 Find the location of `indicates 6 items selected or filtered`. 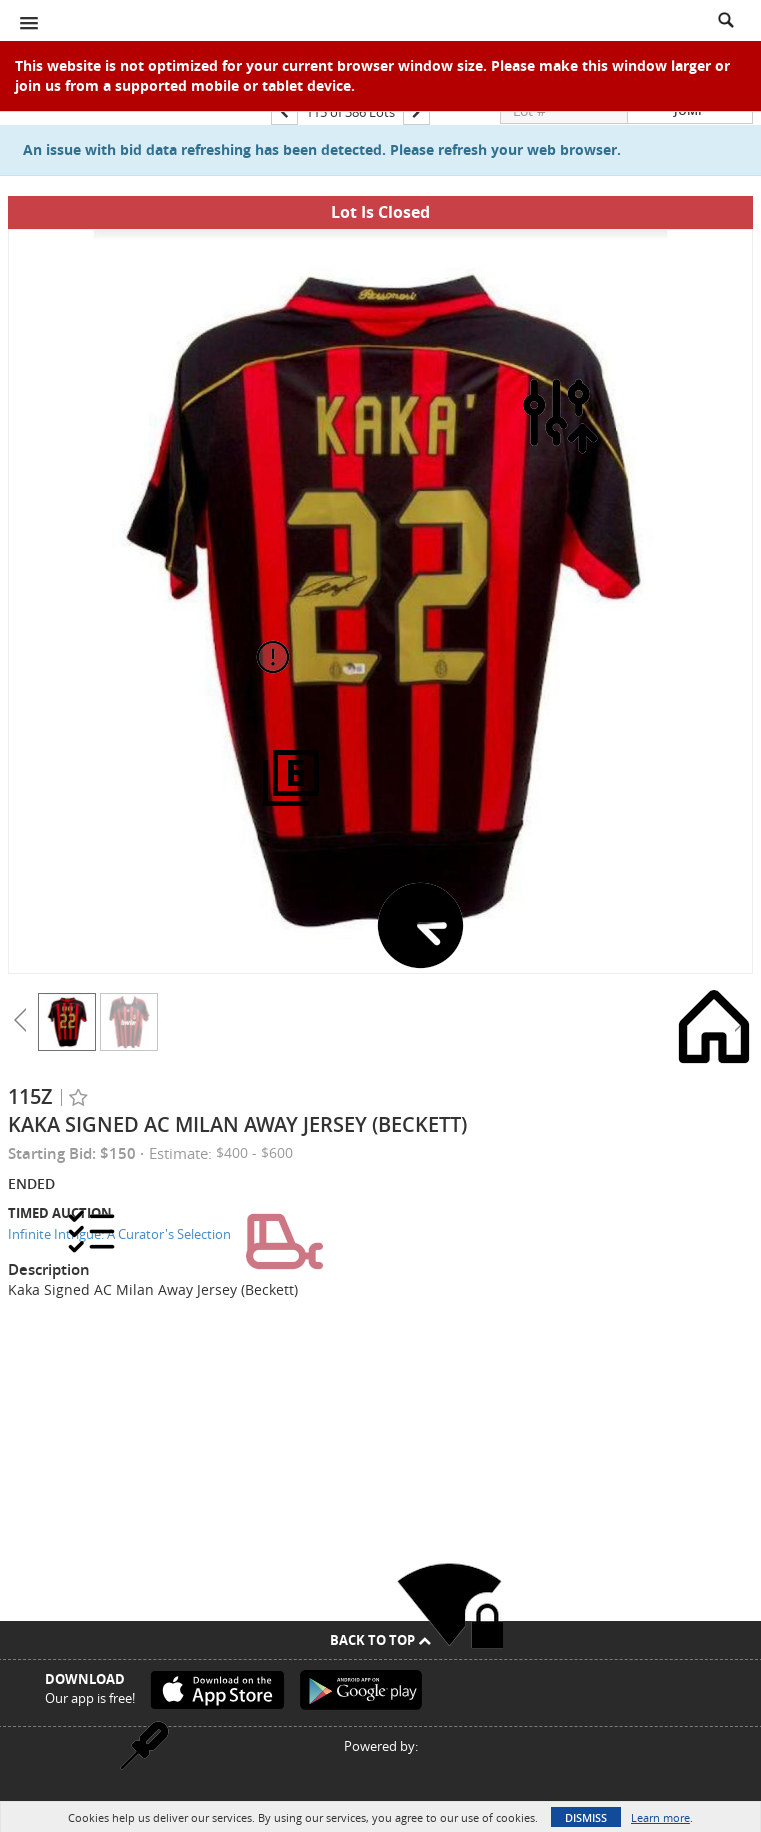

indicates 6 items selected or filtered is located at coordinates (291, 778).